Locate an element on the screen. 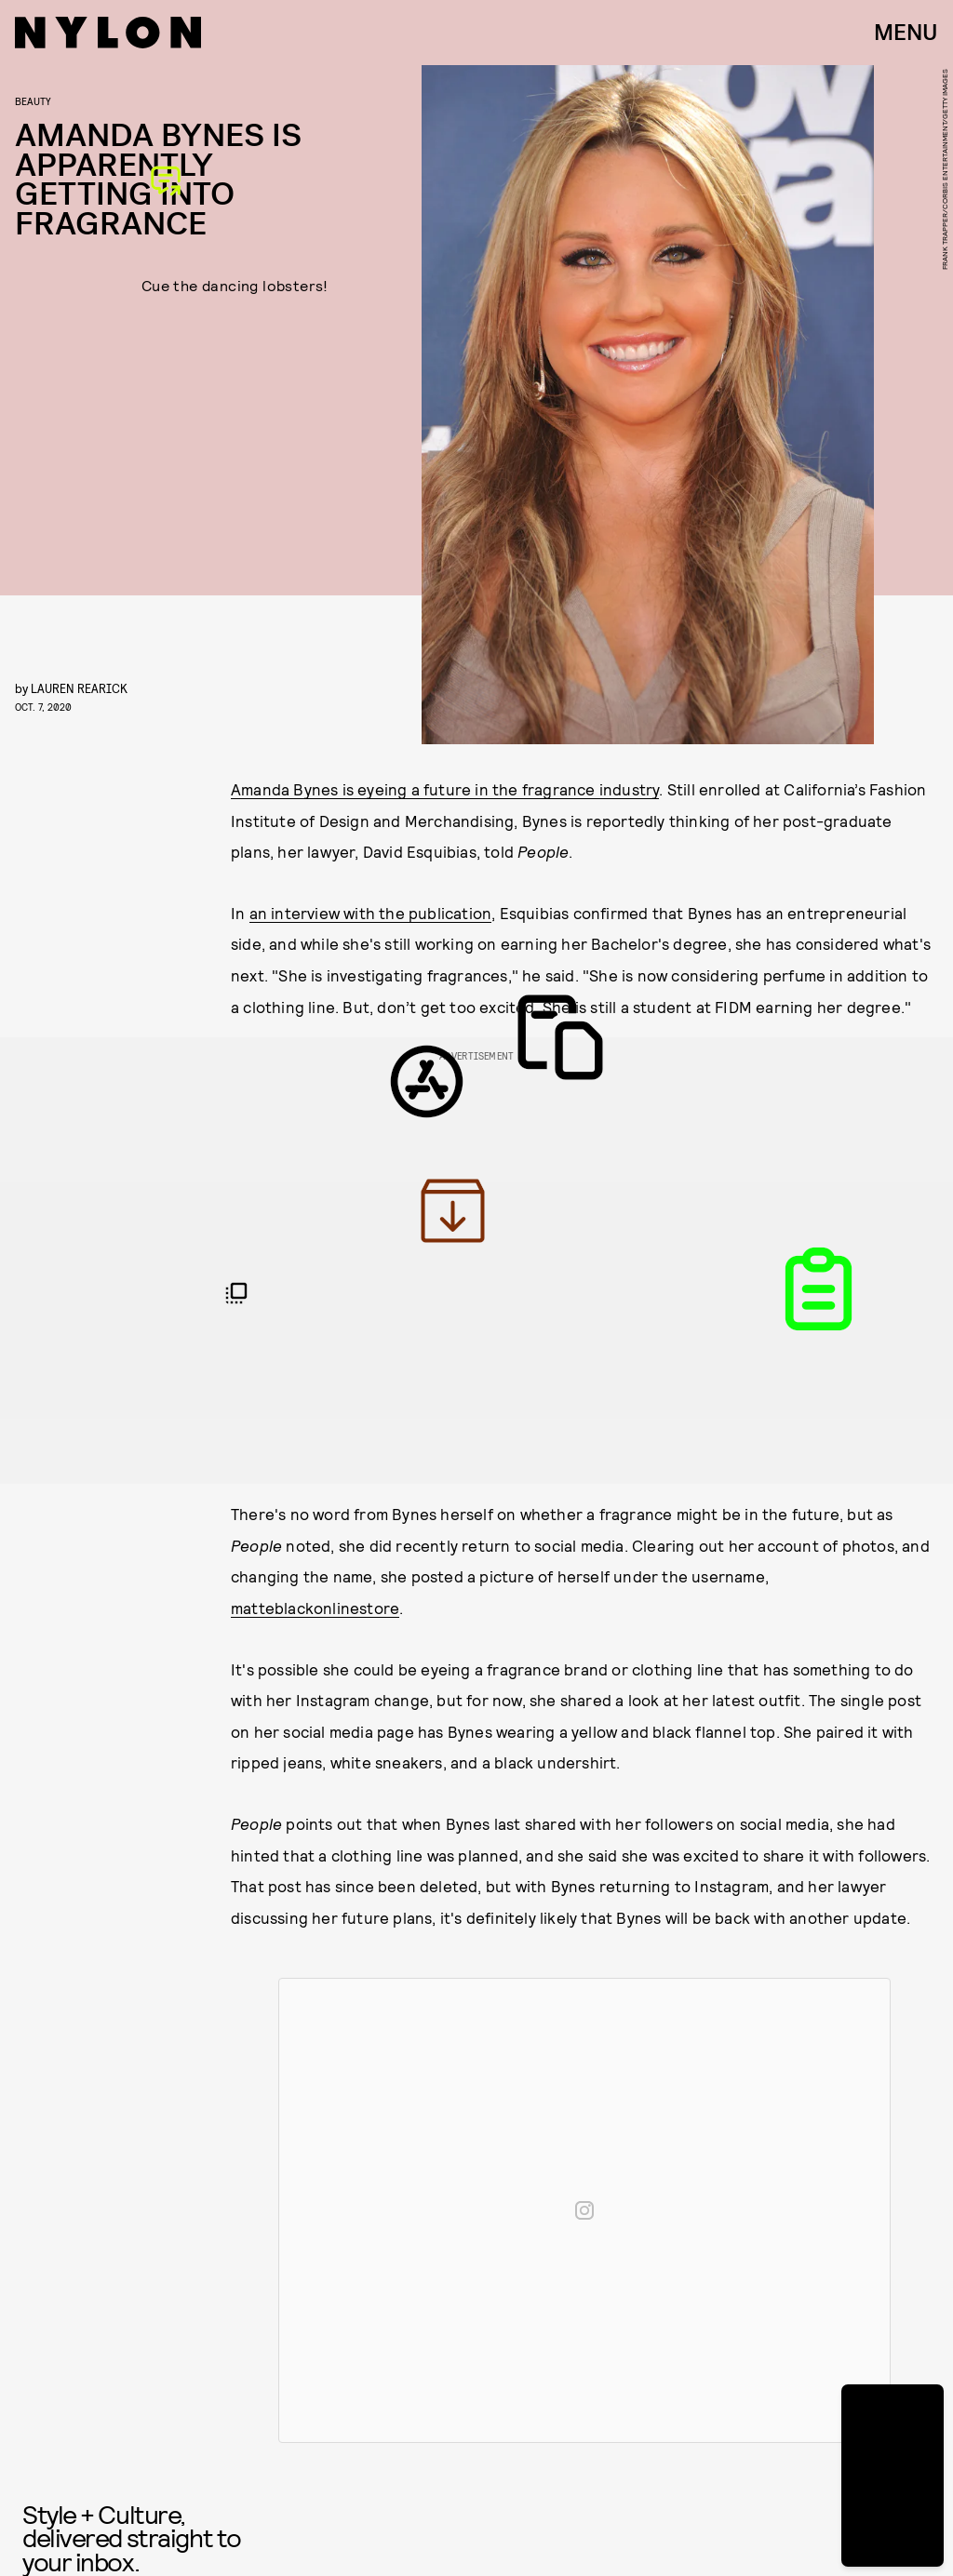 The height and width of the screenshot is (2576, 953). bring selected element to front of layer stack is located at coordinates (236, 1293).